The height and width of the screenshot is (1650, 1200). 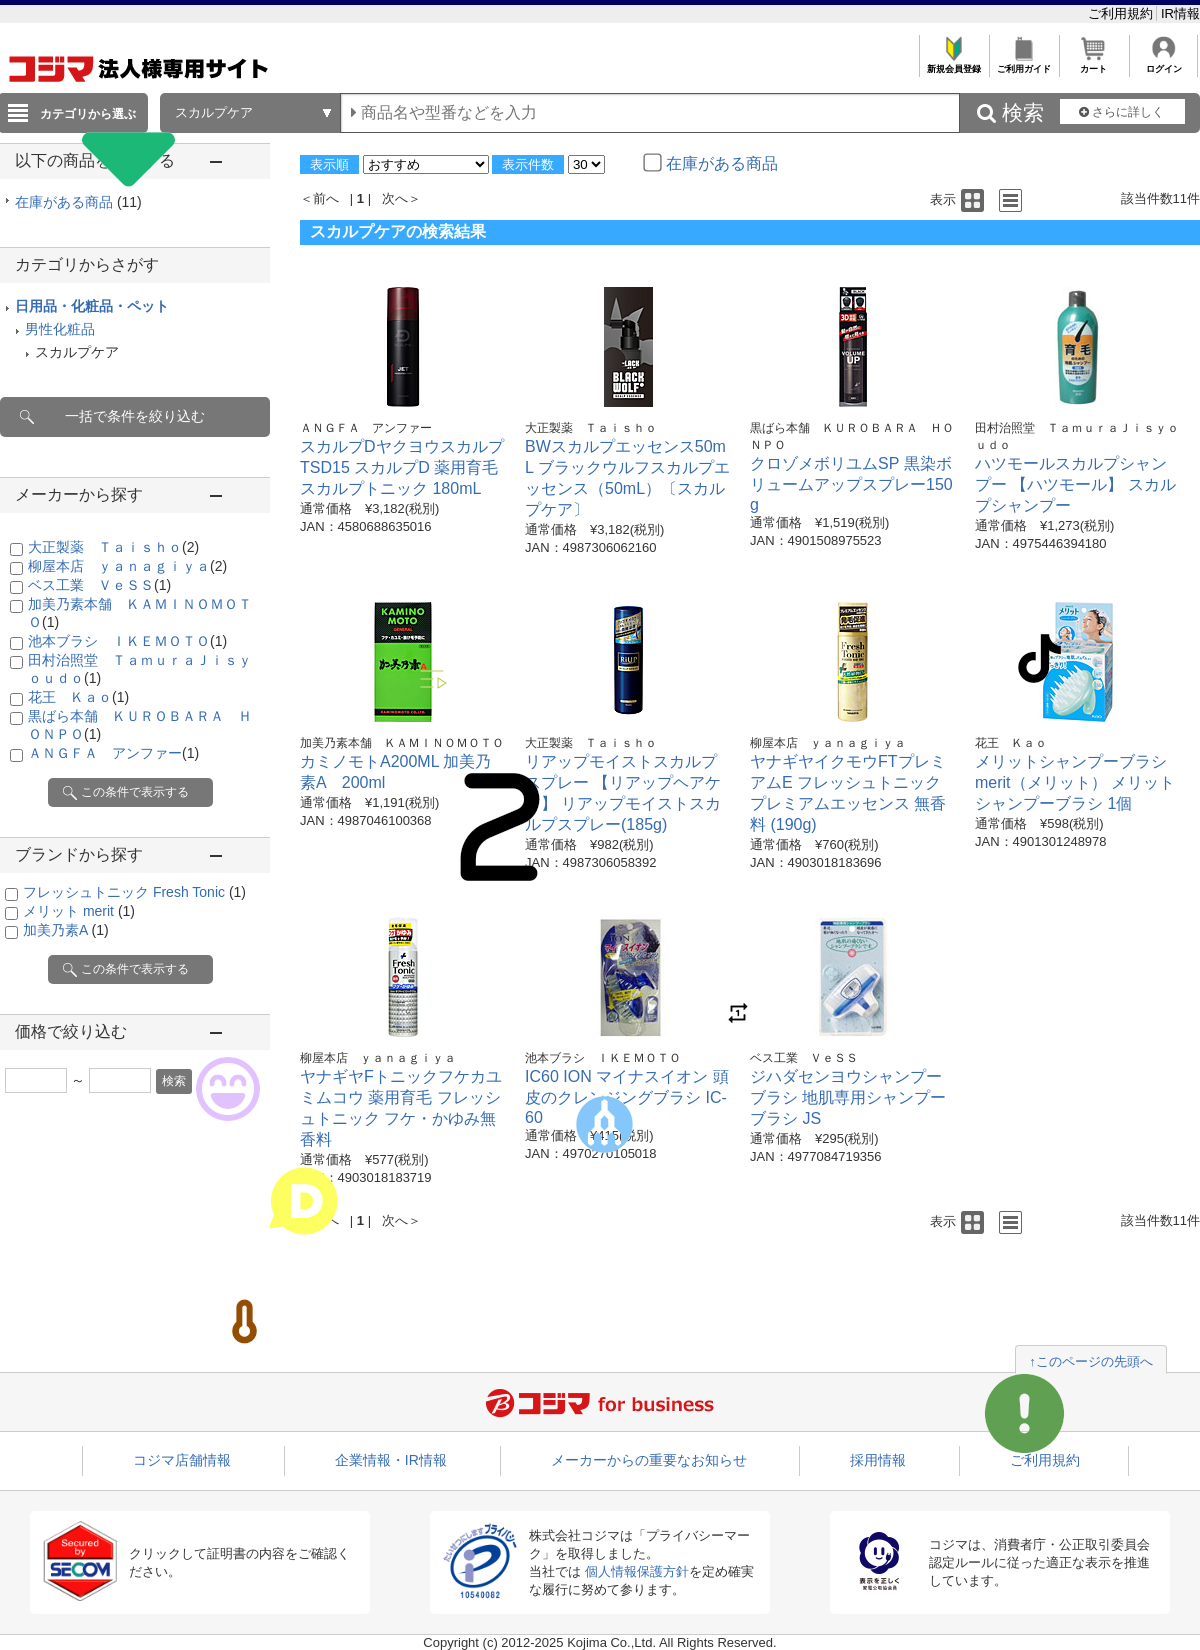 I want to click on indicates the number 2 or second item in a list, so click(x=499, y=827).